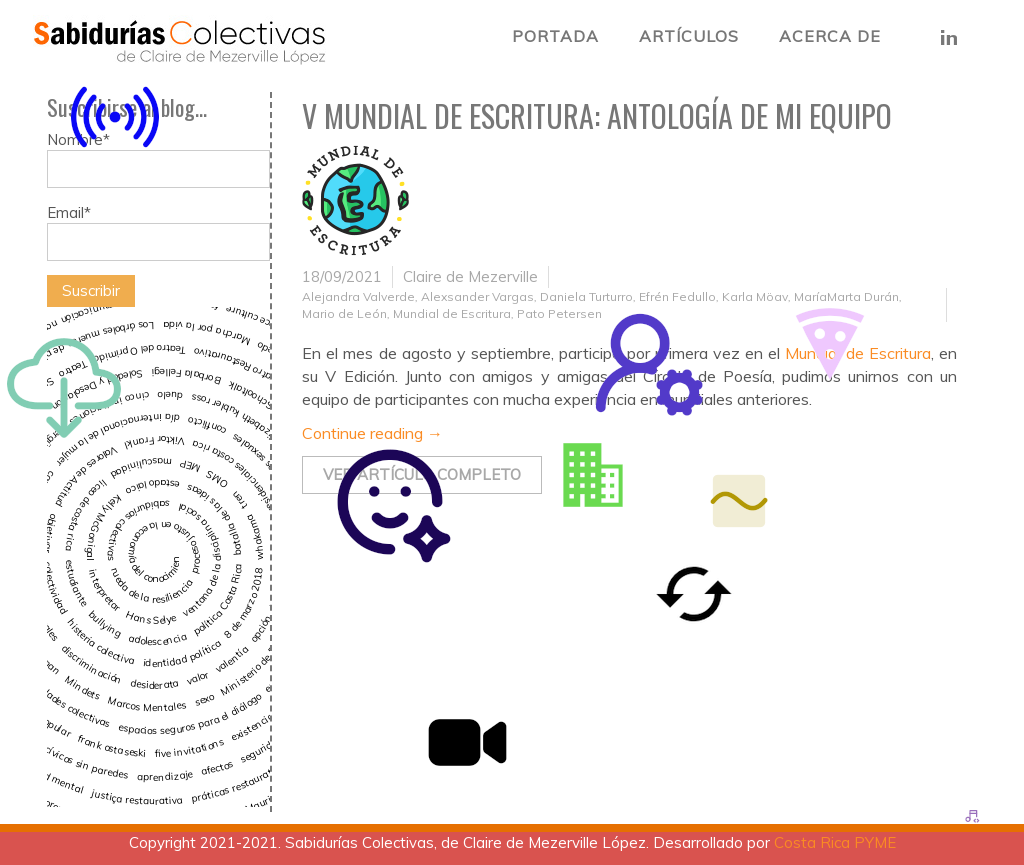 The image size is (1024, 865). I want to click on download file from cloud storage, so click(64, 388).